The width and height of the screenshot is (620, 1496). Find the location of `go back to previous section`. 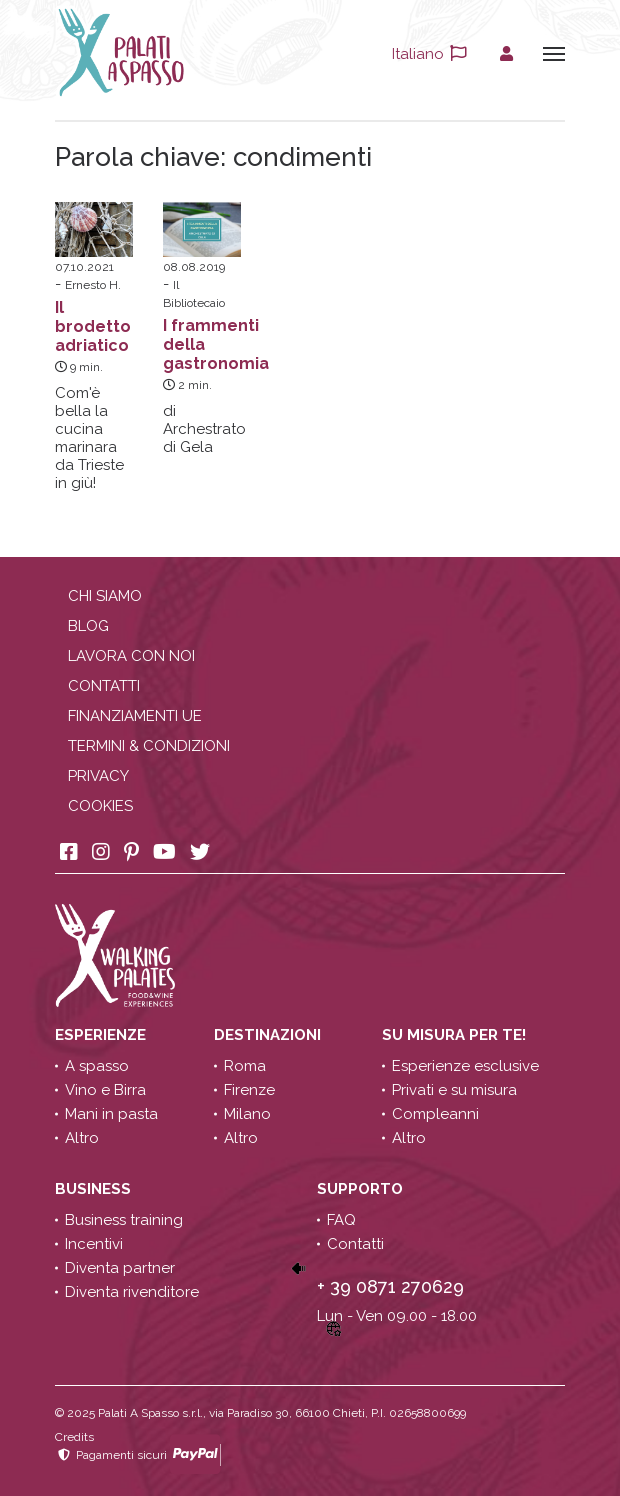

go back to previous section is located at coordinates (298, 1268).